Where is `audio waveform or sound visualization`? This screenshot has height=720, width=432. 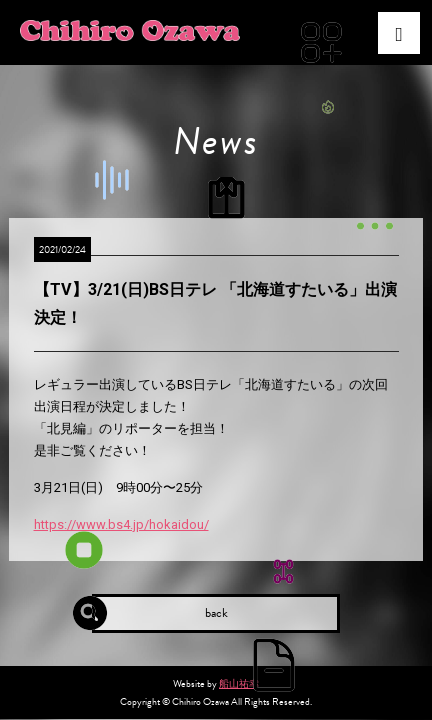 audio waveform or sound visualization is located at coordinates (112, 180).